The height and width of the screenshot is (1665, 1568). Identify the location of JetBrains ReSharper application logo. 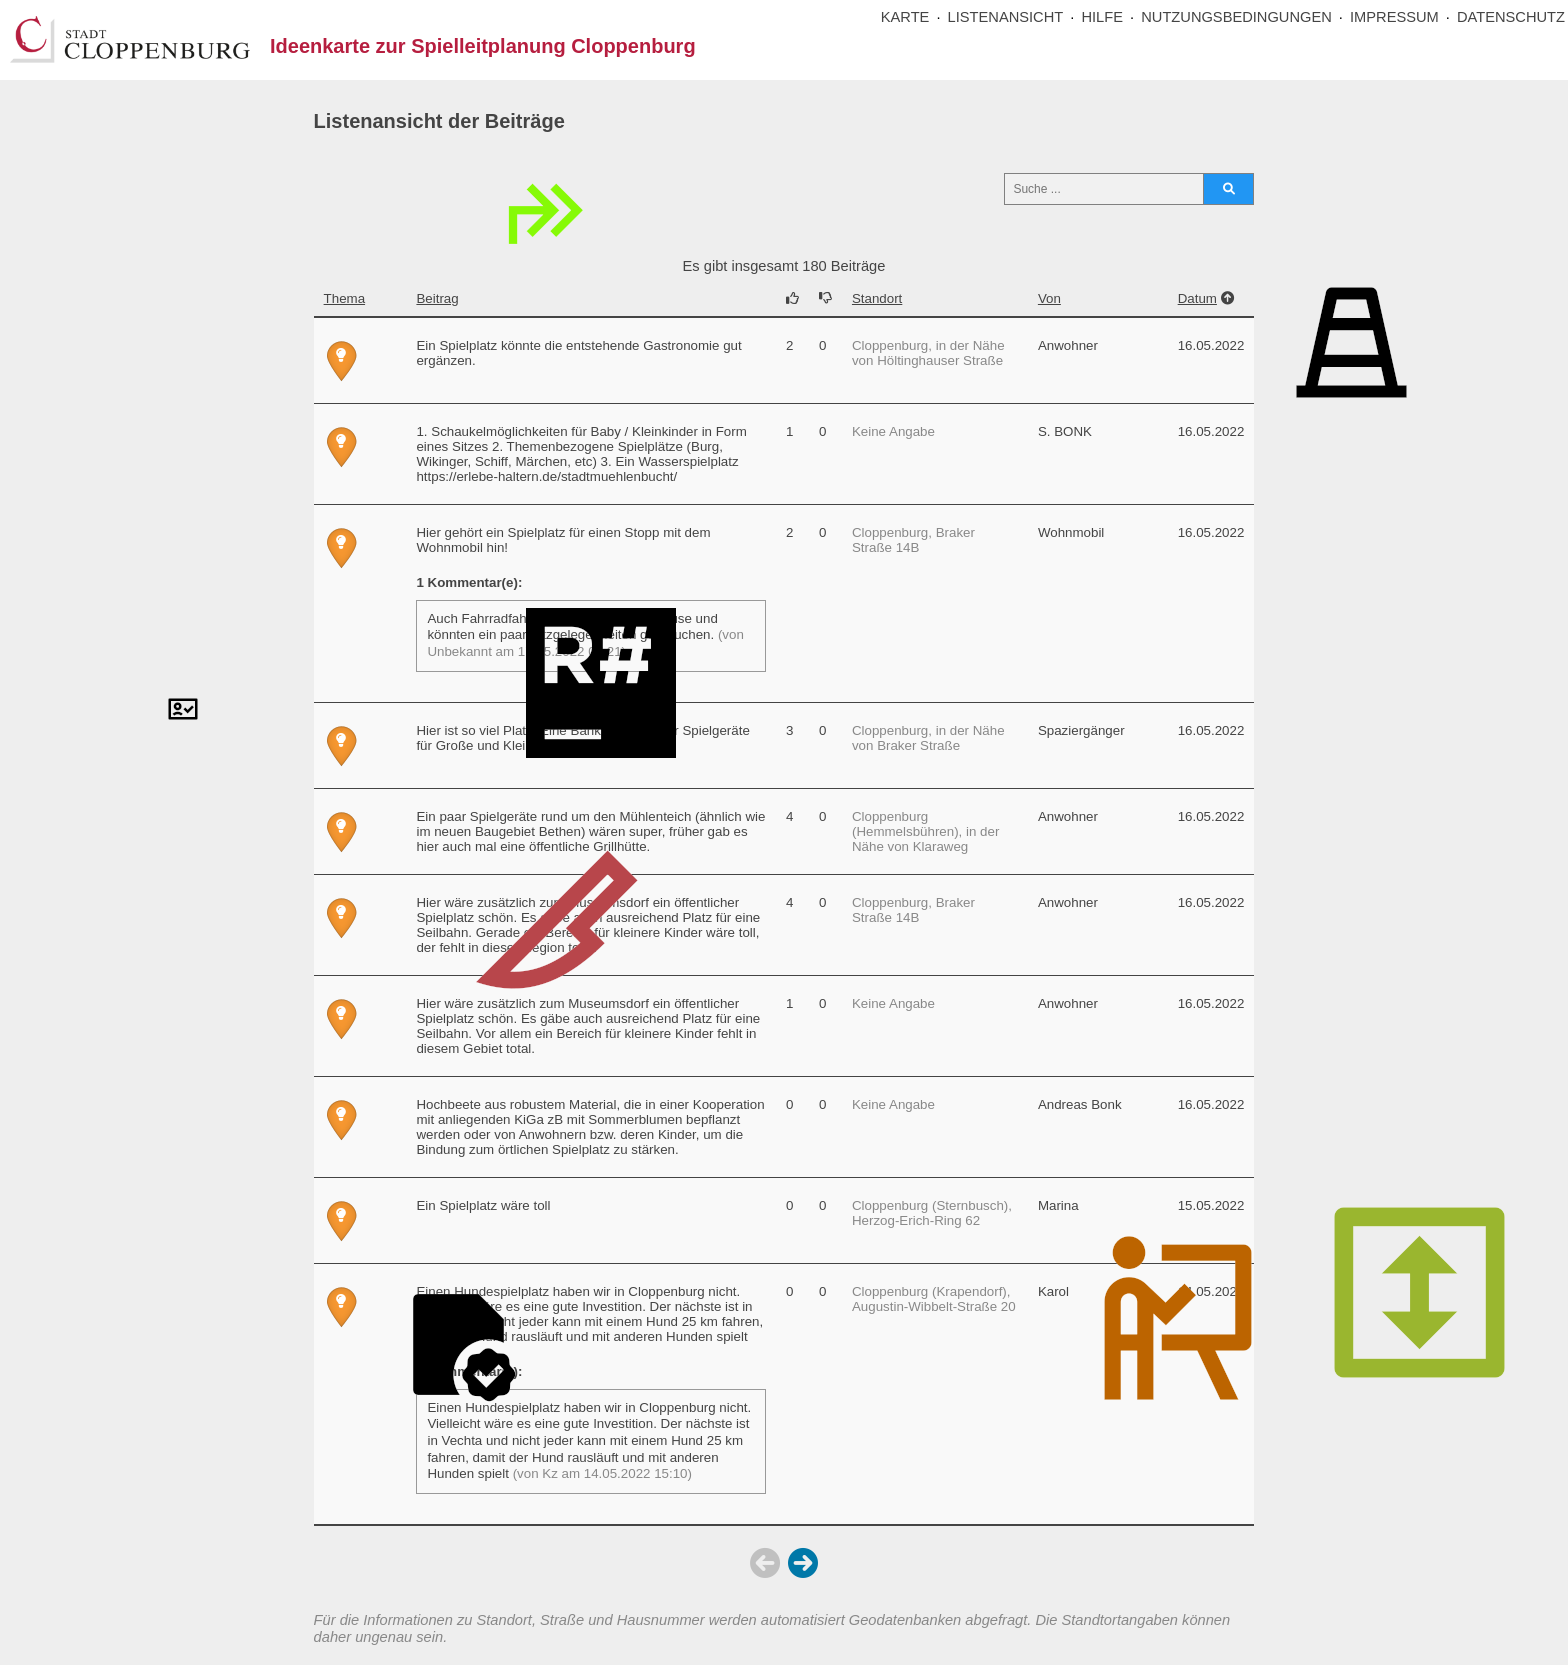
(601, 683).